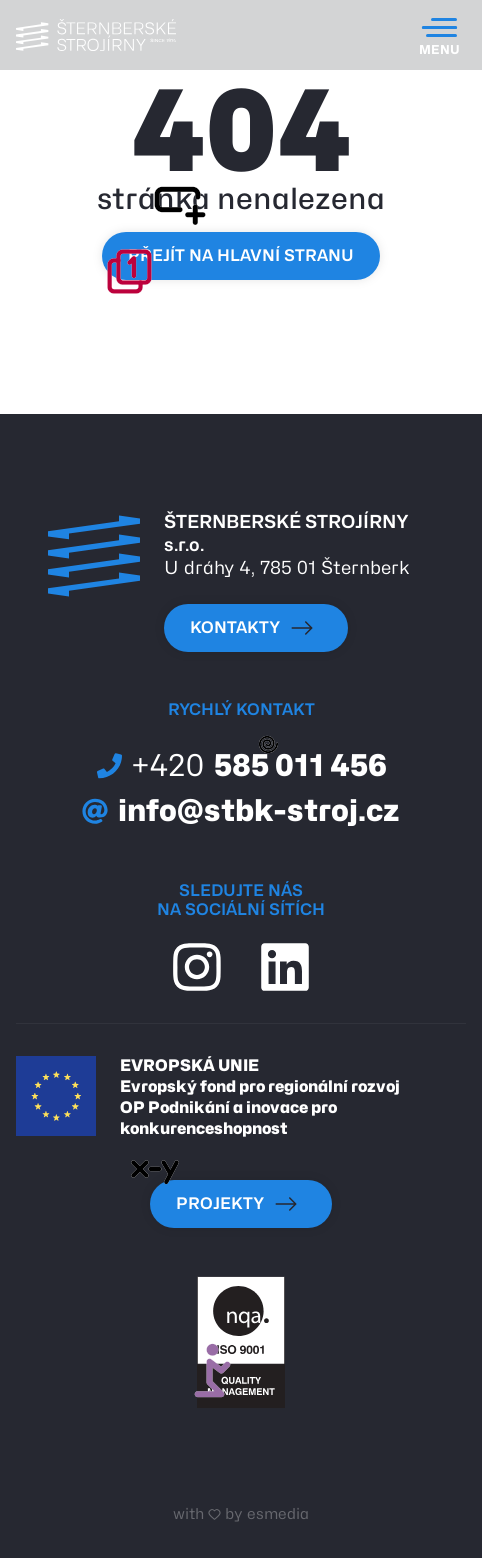  Describe the element at coordinates (212, 1370) in the screenshot. I see `access prayer or meditation features` at that location.